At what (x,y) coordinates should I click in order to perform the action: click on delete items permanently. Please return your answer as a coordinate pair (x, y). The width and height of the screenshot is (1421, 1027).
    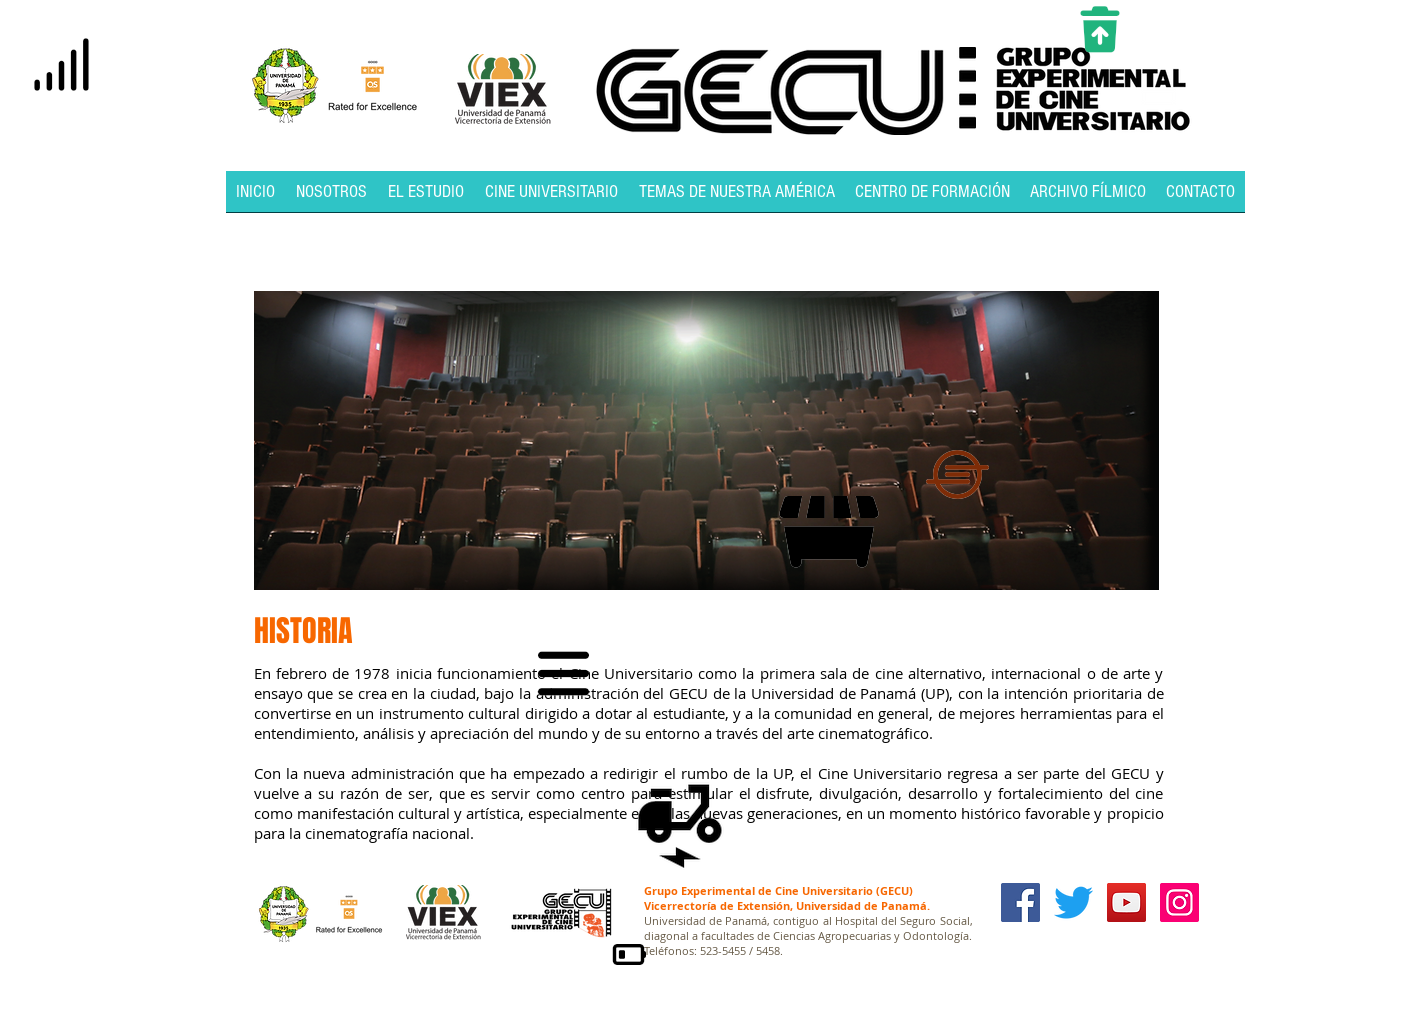
    Looking at the image, I should click on (829, 529).